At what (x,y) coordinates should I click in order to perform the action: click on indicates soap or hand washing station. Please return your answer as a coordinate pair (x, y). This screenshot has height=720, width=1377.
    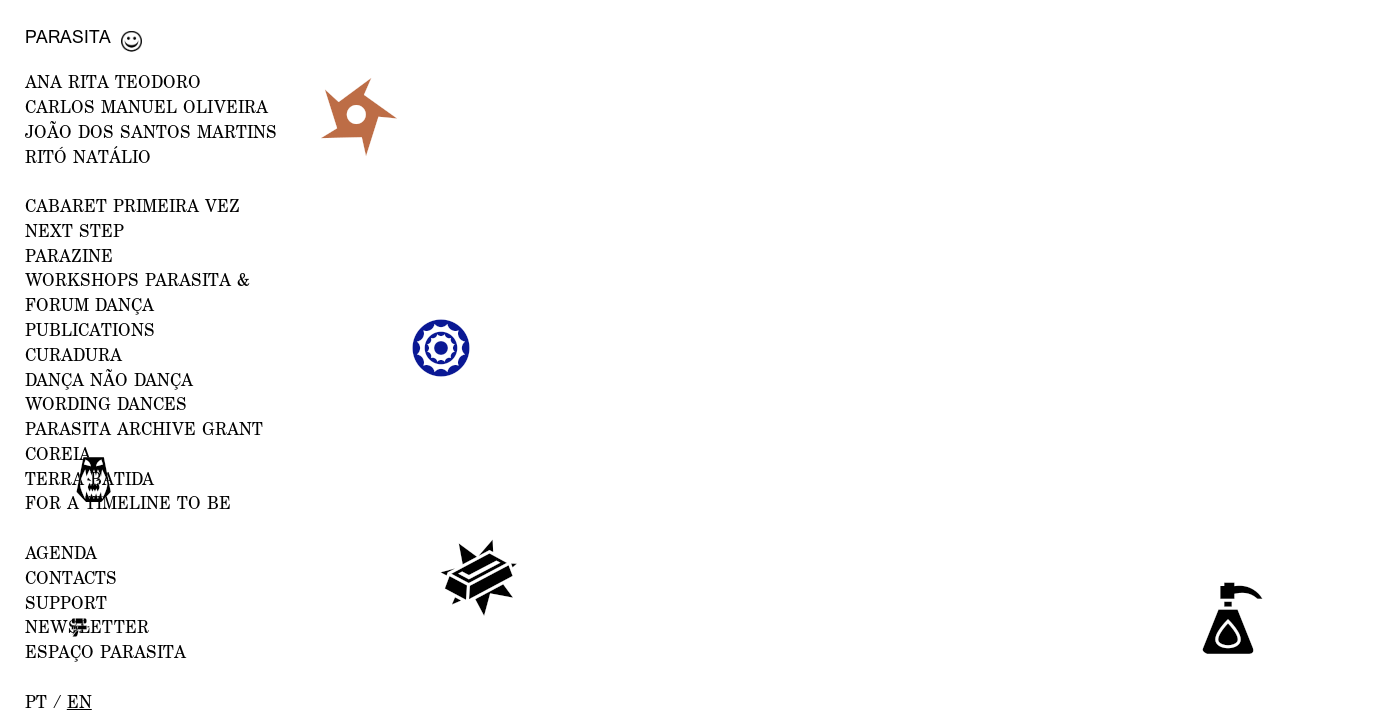
    Looking at the image, I should click on (1228, 616).